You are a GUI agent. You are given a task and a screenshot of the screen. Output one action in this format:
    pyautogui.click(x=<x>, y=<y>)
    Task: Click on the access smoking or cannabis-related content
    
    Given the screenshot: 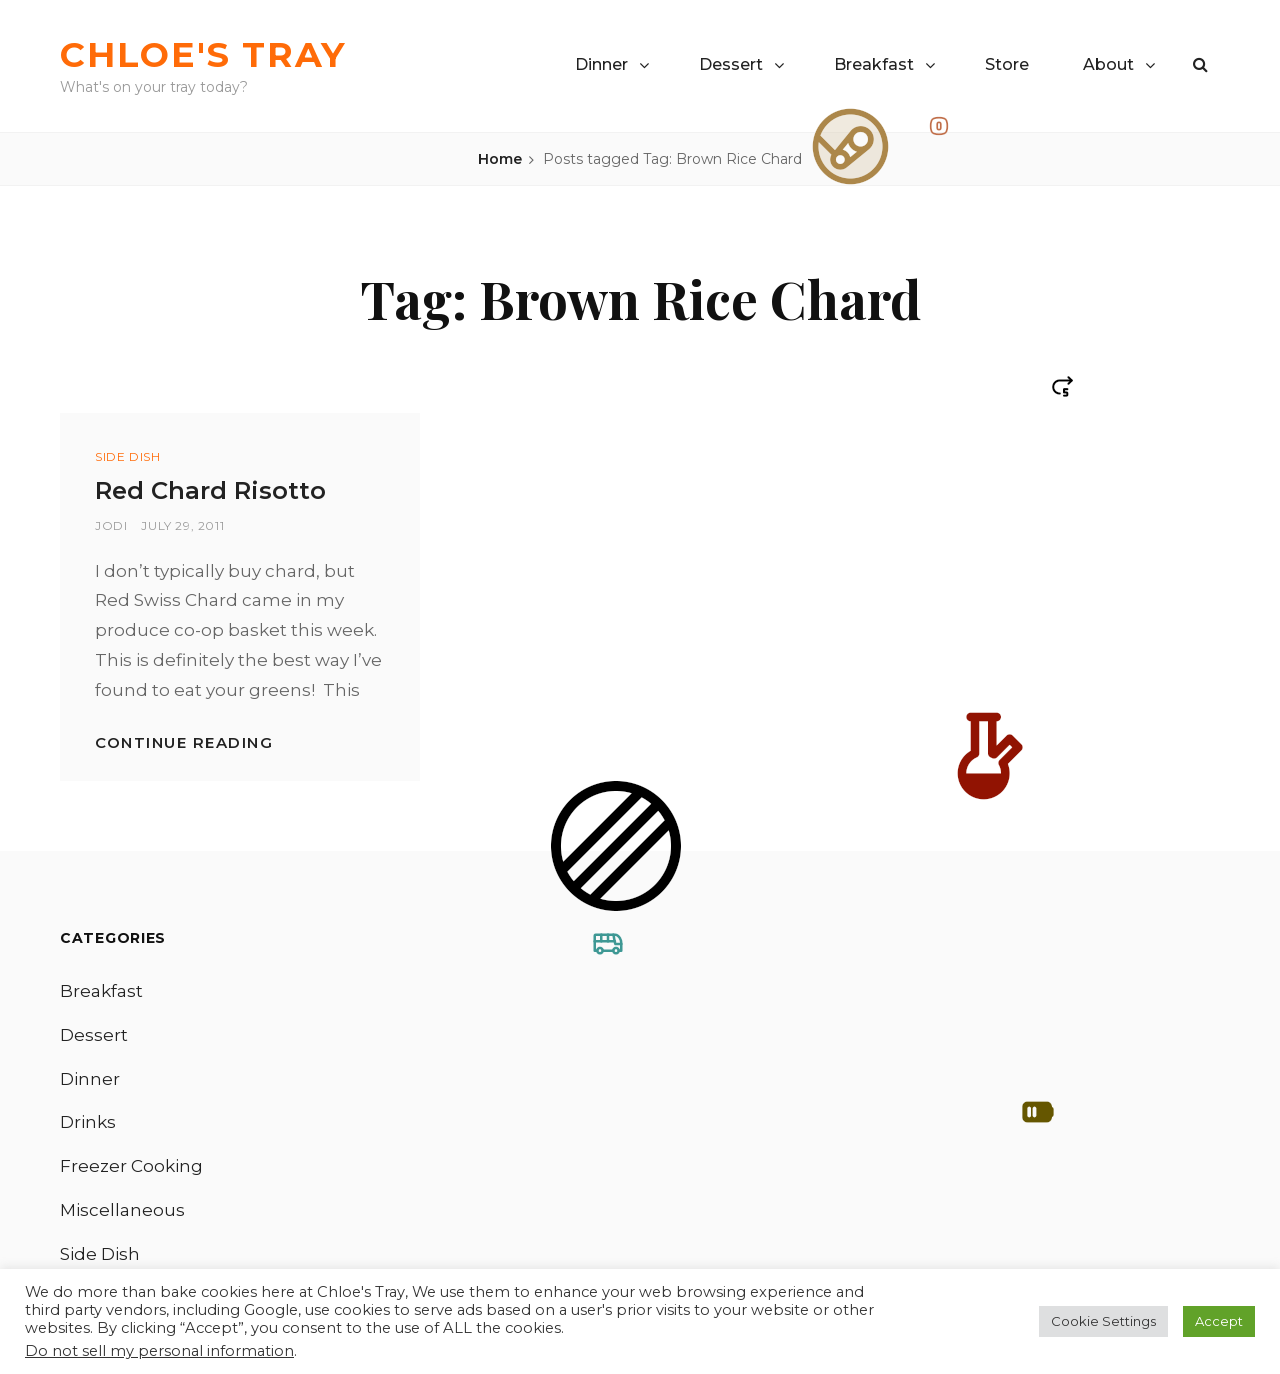 What is the action you would take?
    pyautogui.click(x=988, y=756)
    